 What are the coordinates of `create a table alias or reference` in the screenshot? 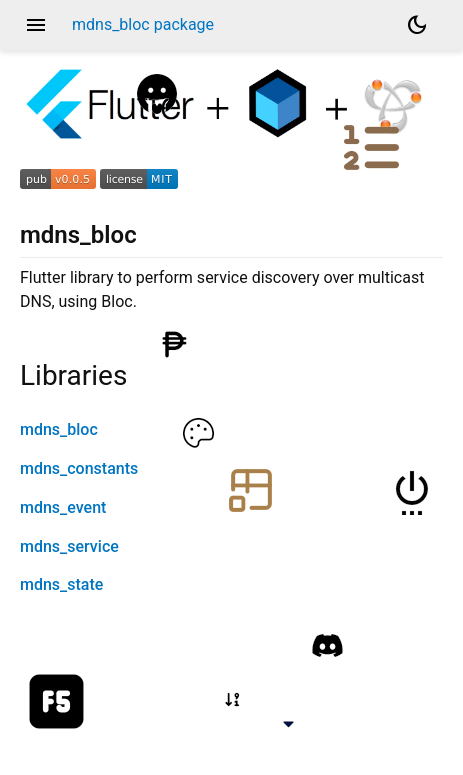 It's located at (251, 489).